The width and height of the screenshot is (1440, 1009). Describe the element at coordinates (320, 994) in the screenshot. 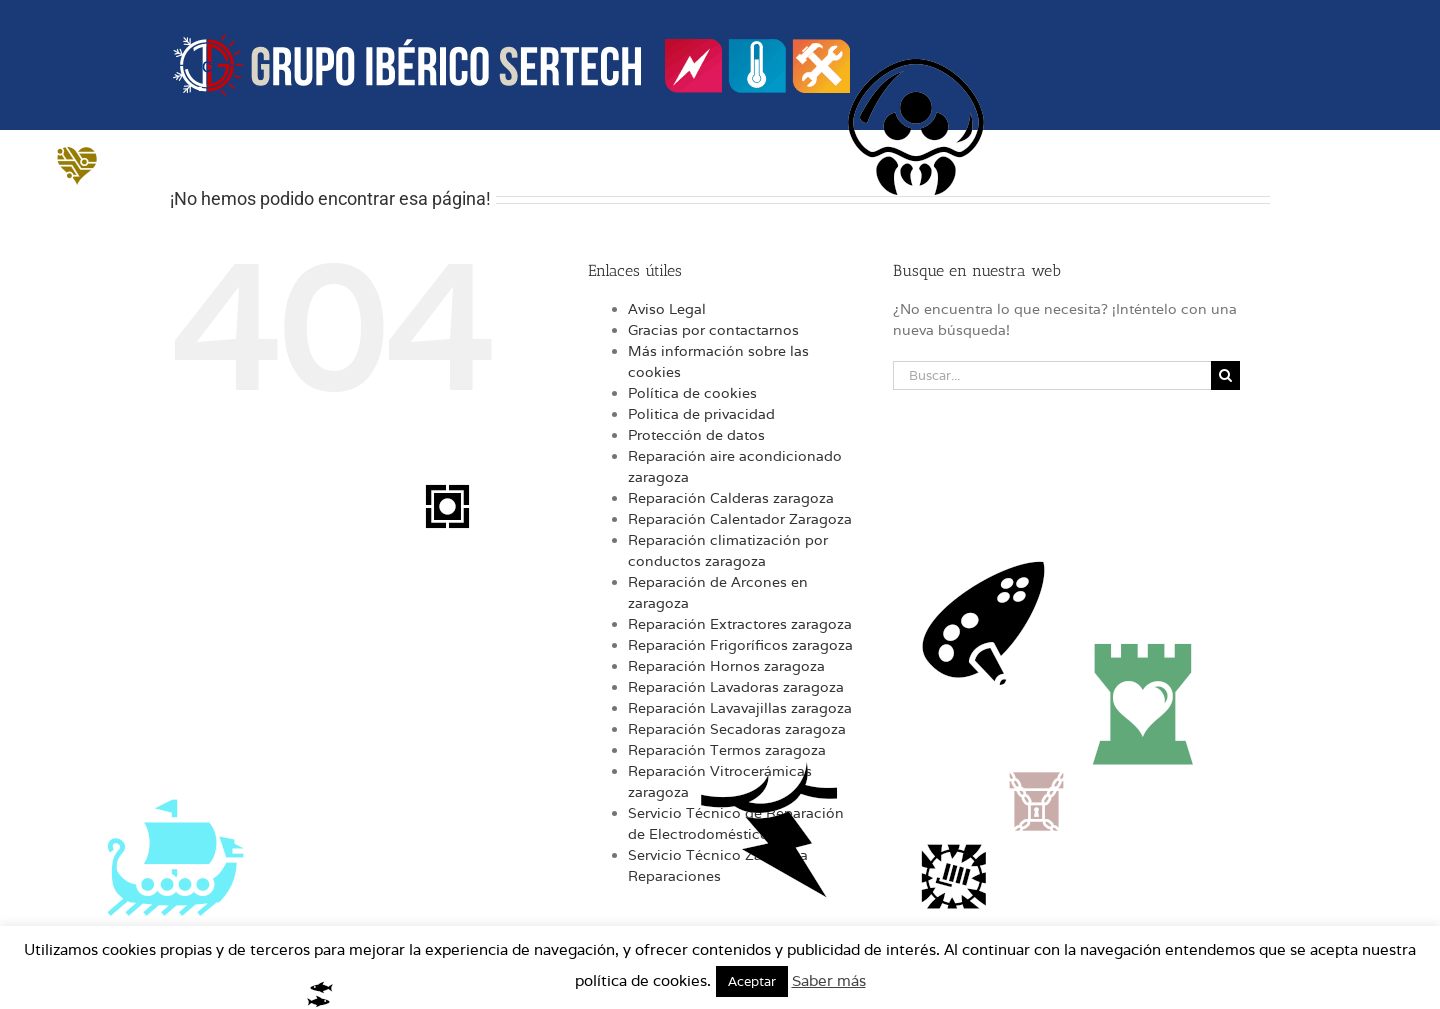

I see `indicates pisces zodiac sign` at that location.